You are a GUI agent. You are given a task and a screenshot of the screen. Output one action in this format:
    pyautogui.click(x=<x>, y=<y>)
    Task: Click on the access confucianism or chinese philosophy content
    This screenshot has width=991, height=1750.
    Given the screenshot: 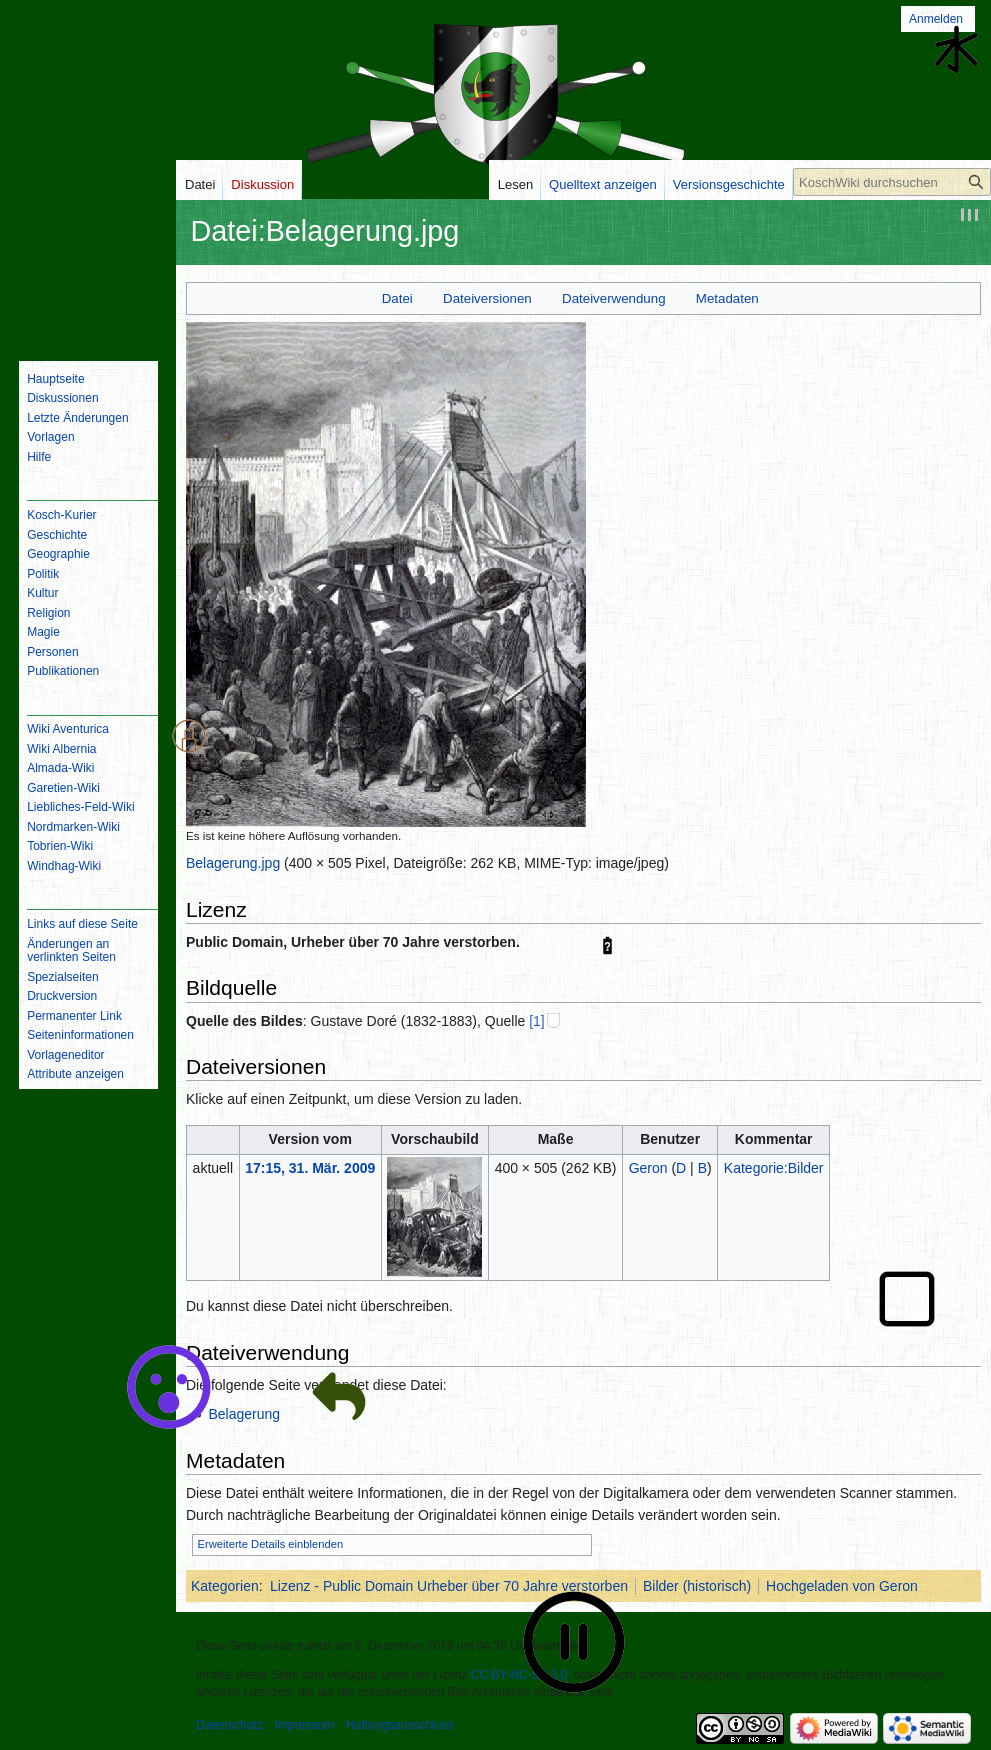 What is the action you would take?
    pyautogui.click(x=956, y=49)
    